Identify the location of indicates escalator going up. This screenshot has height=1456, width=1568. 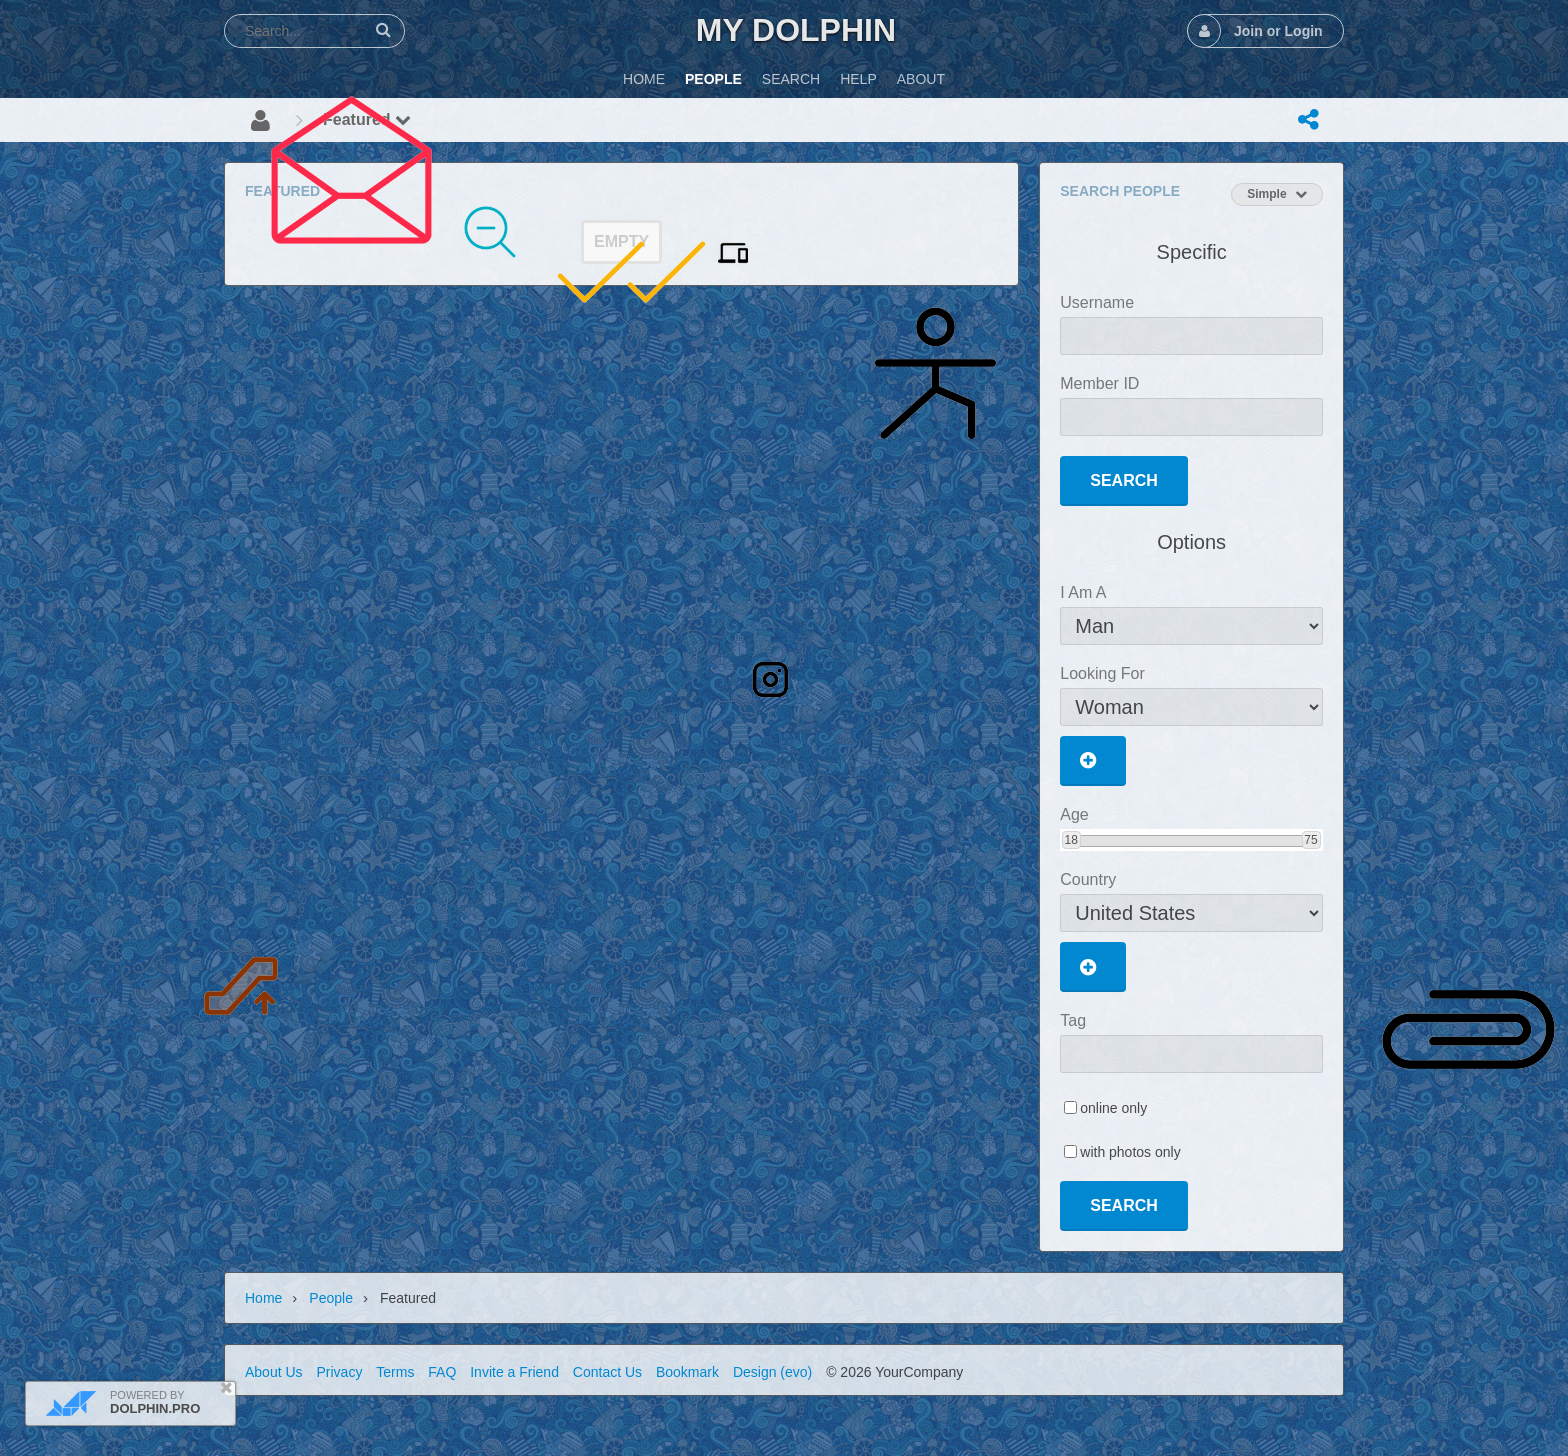
(241, 986).